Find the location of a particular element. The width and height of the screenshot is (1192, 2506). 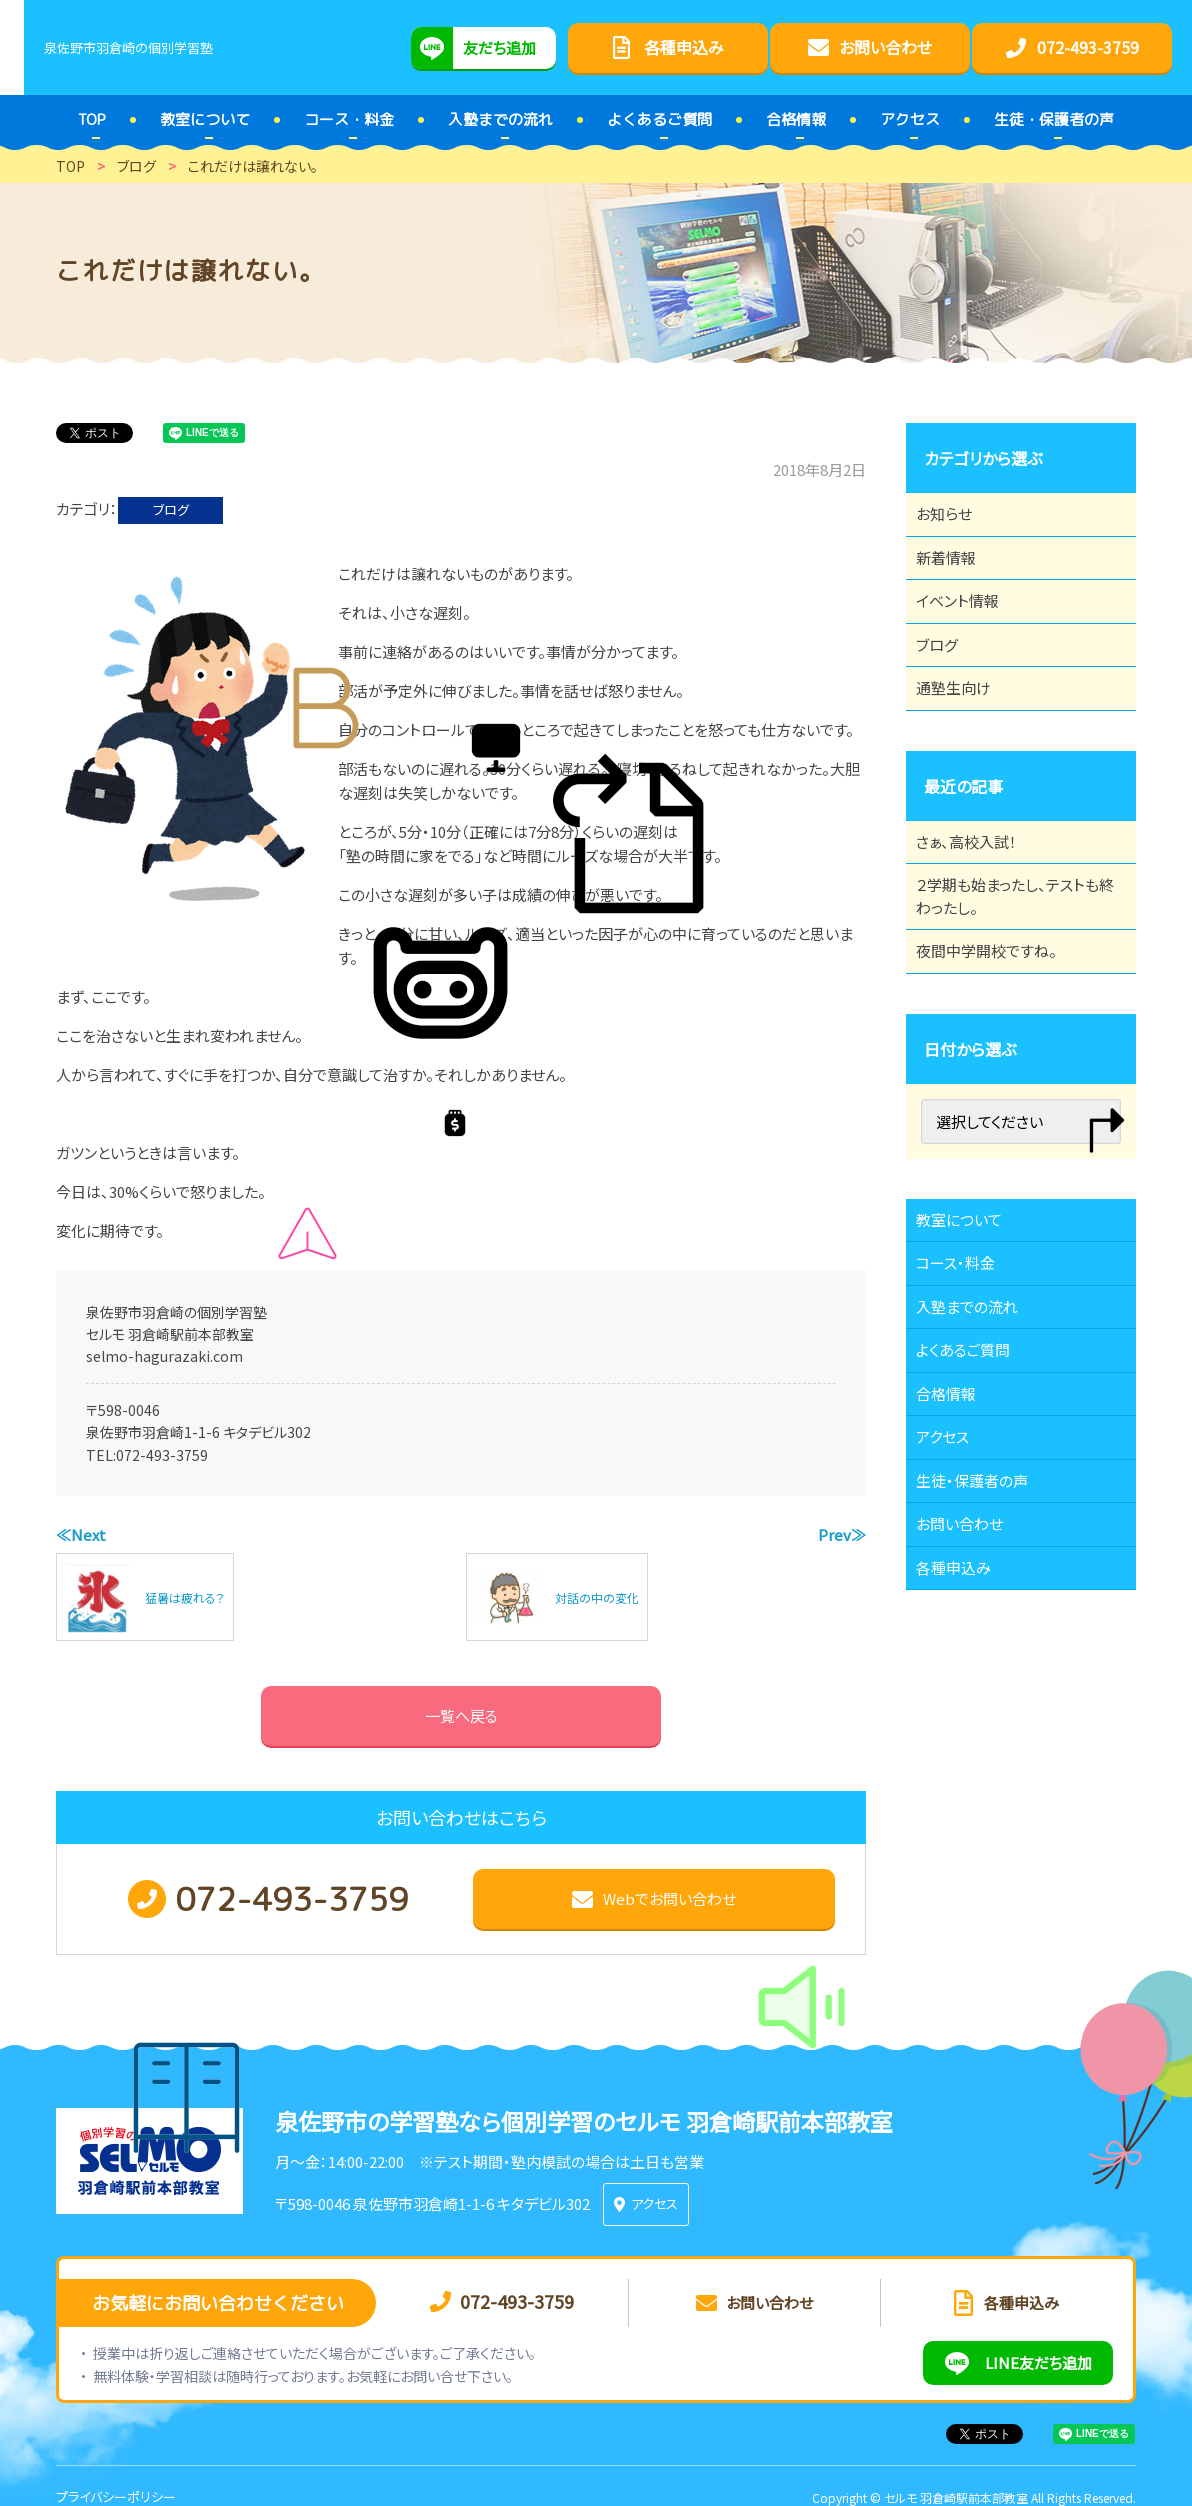

forward or share content is located at coordinates (1103, 1130).